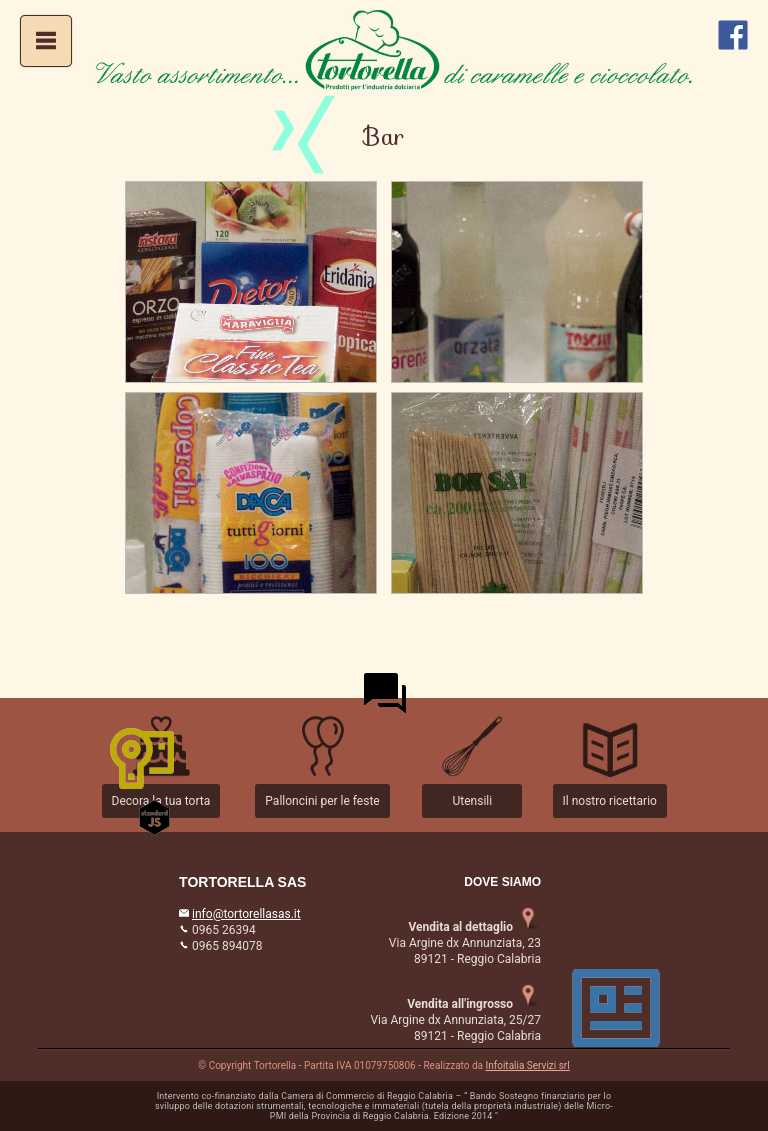 The image size is (768, 1131). Describe the element at coordinates (299, 131) in the screenshot. I see `link to Xing professional network profile` at that location.